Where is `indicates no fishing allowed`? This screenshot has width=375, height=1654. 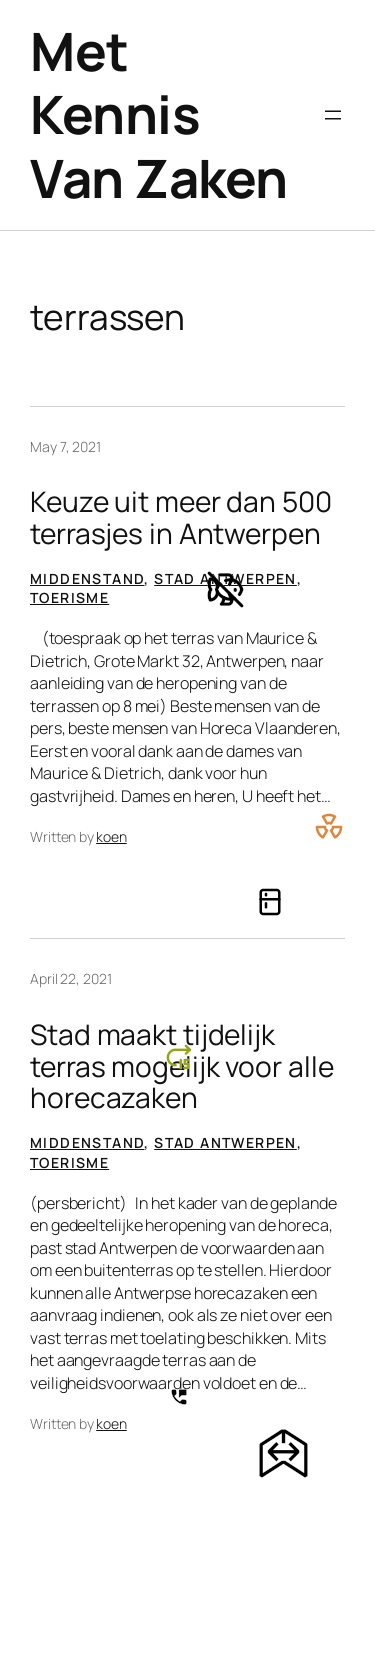 indicates no fishing allowed is located at coordinates (225, 589).